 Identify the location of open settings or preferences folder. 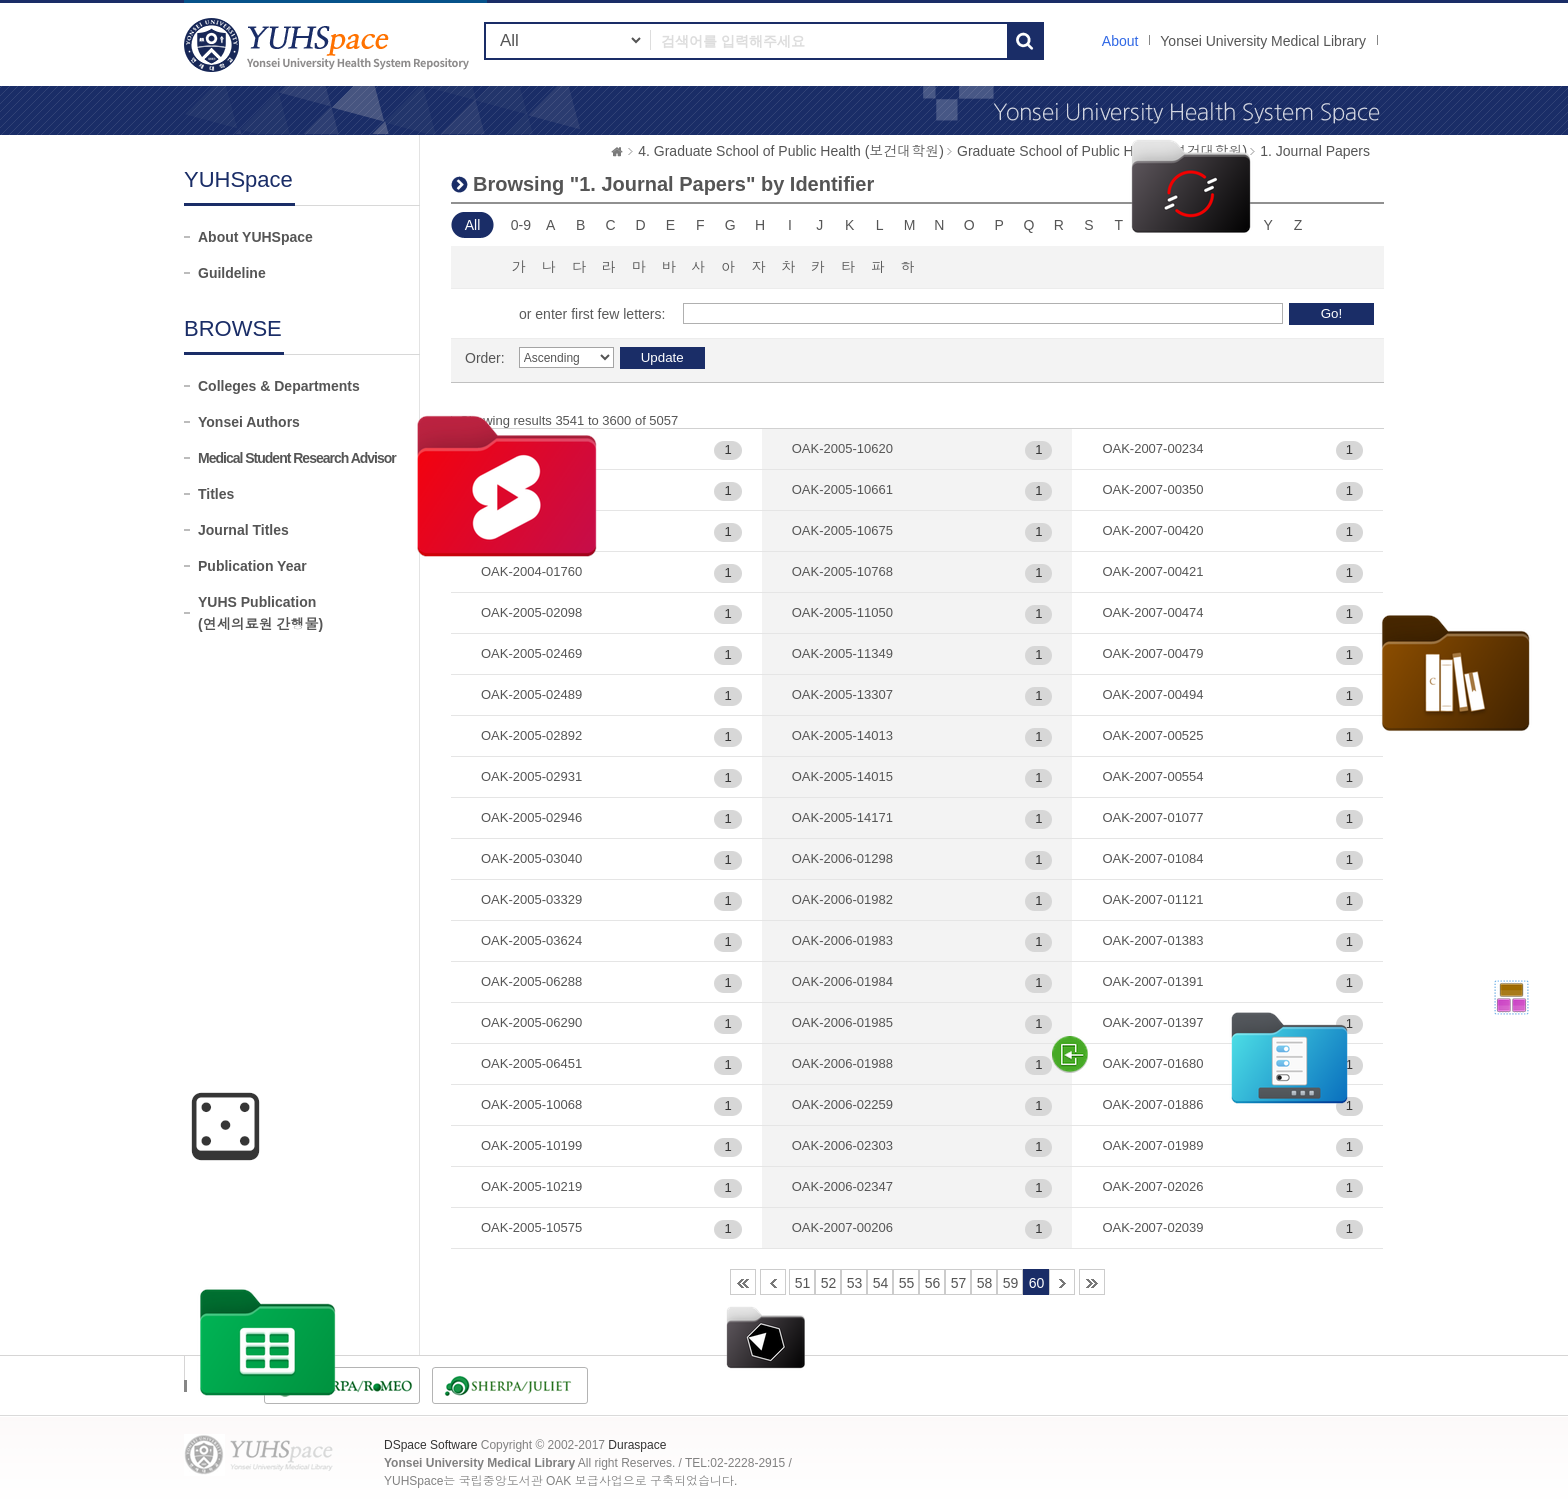
(1289, 1061).